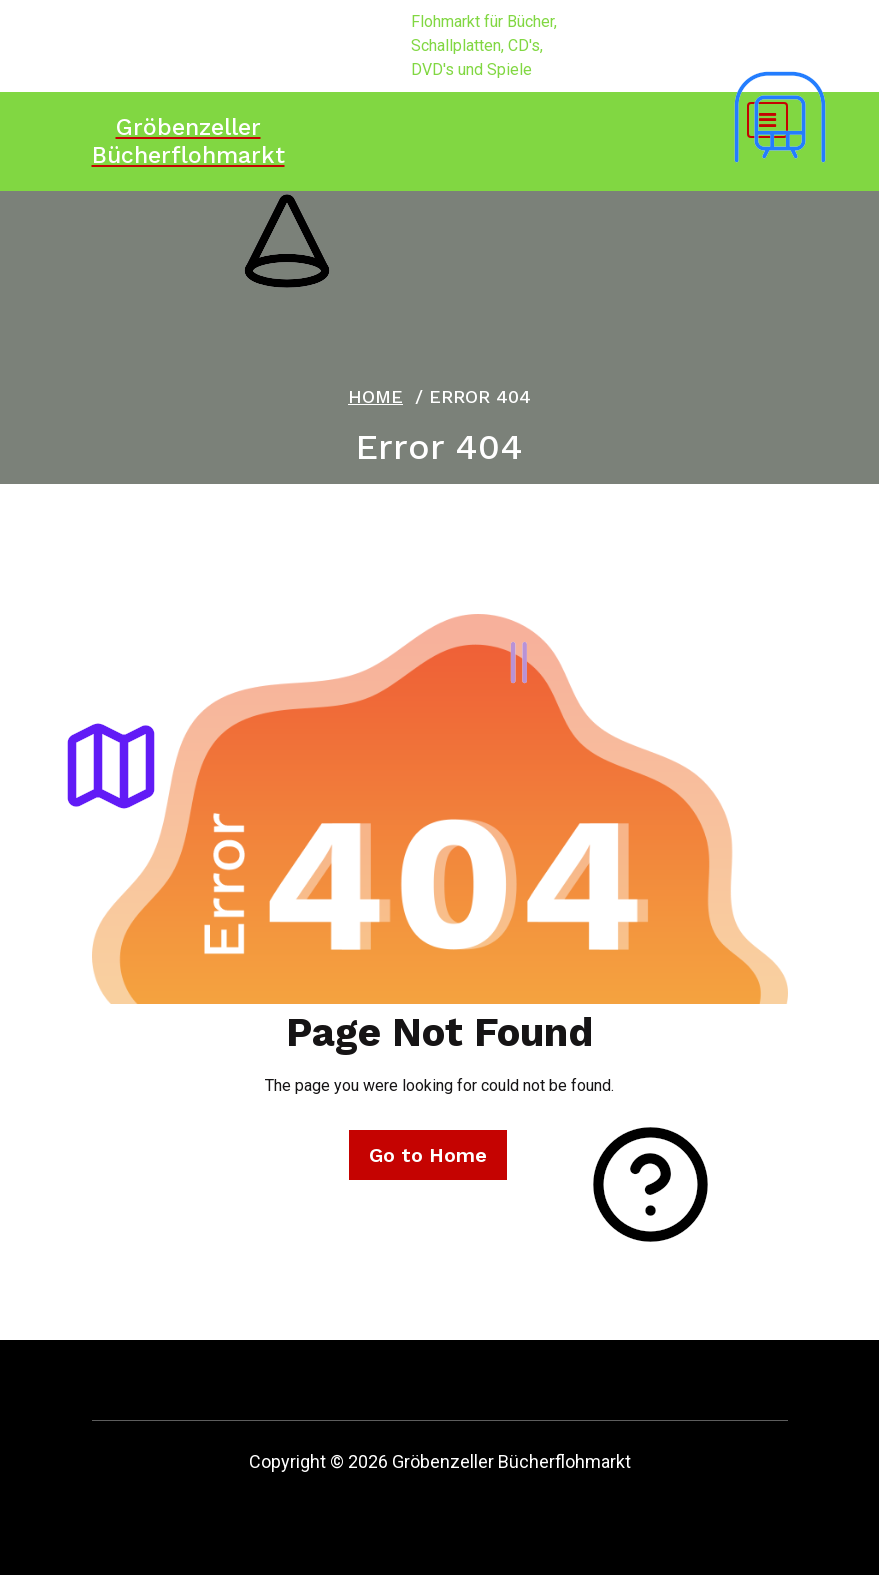 The height and width of the screenshot is (1575, 879). I want to click on view map or navigation, so click(111, 766).